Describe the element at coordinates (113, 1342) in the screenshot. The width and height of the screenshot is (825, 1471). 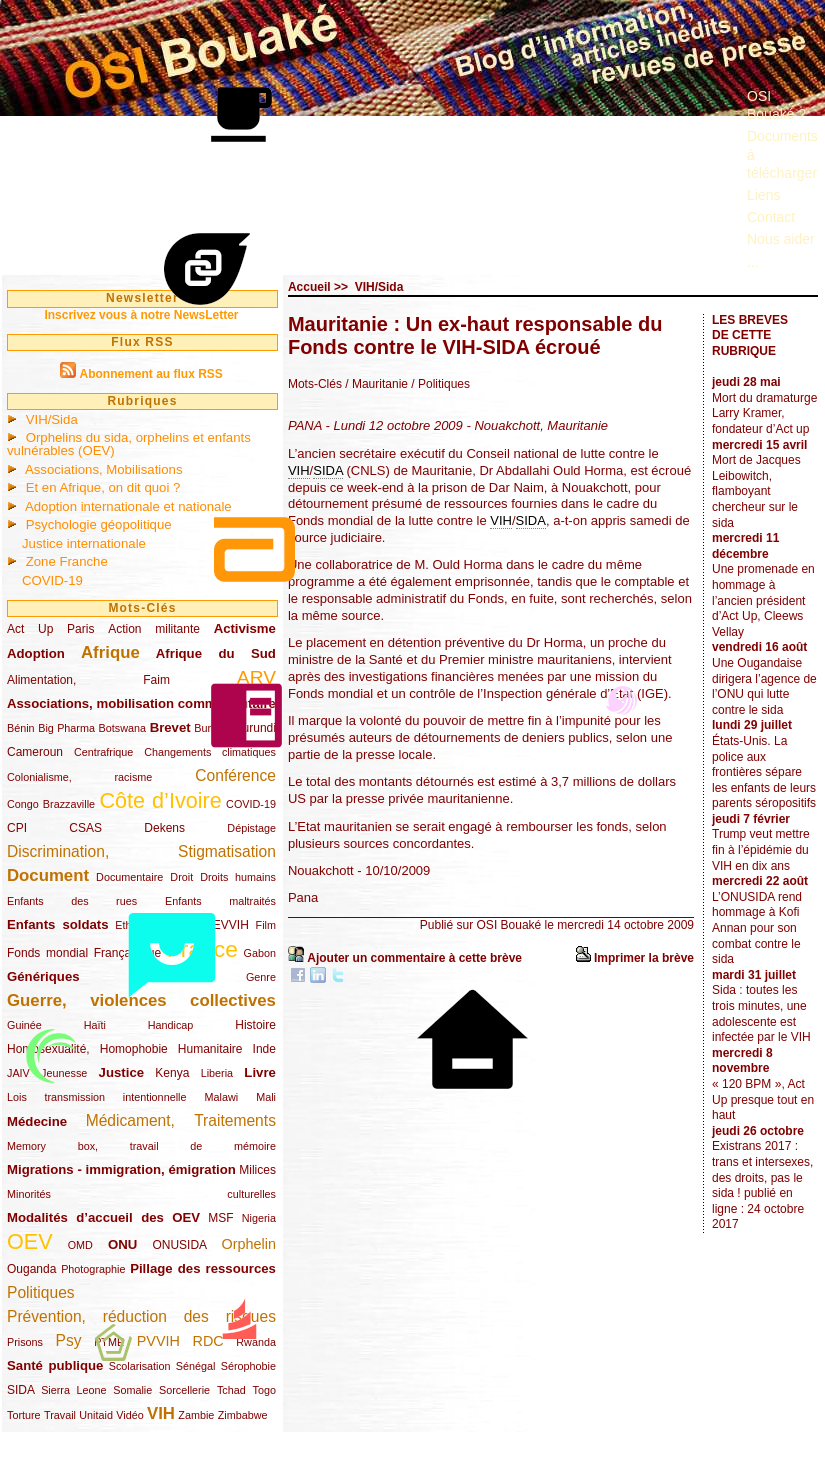
I see `geode geometry dash mod loader logo` at that location.